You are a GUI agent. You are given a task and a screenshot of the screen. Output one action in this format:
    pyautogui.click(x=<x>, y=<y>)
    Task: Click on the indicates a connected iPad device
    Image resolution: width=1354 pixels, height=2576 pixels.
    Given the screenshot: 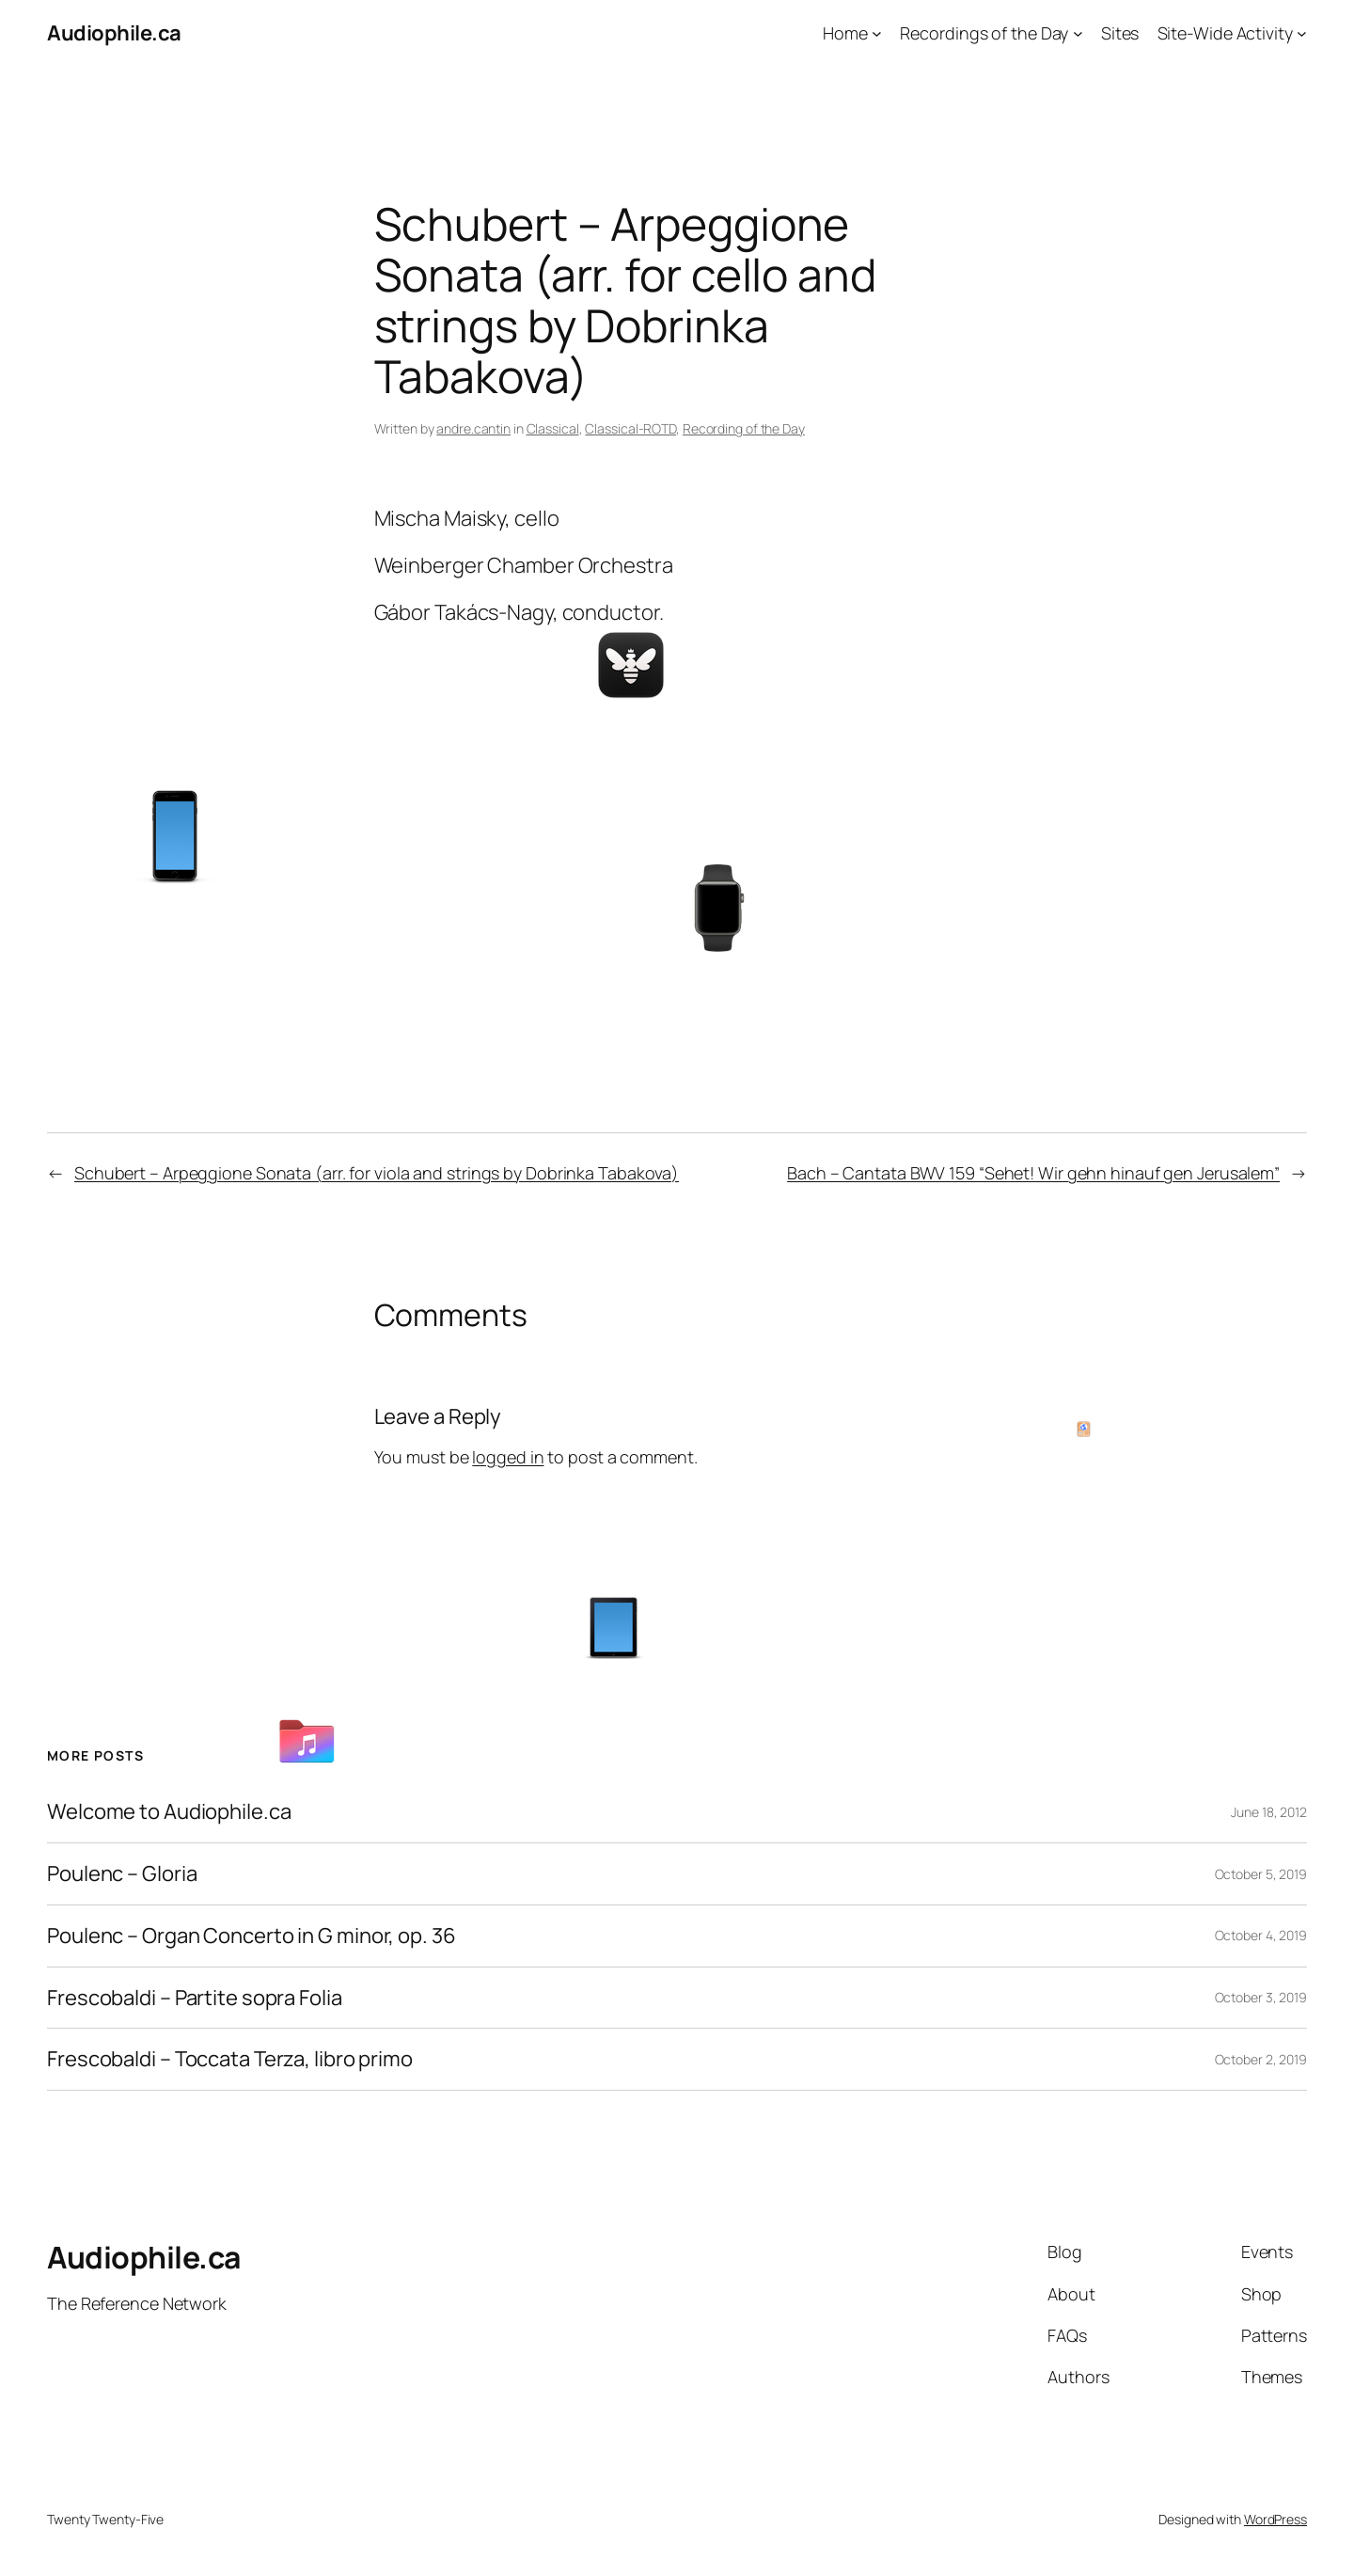 What is the action you would take?
    pyautogui.click(x=613, y=1627)
    